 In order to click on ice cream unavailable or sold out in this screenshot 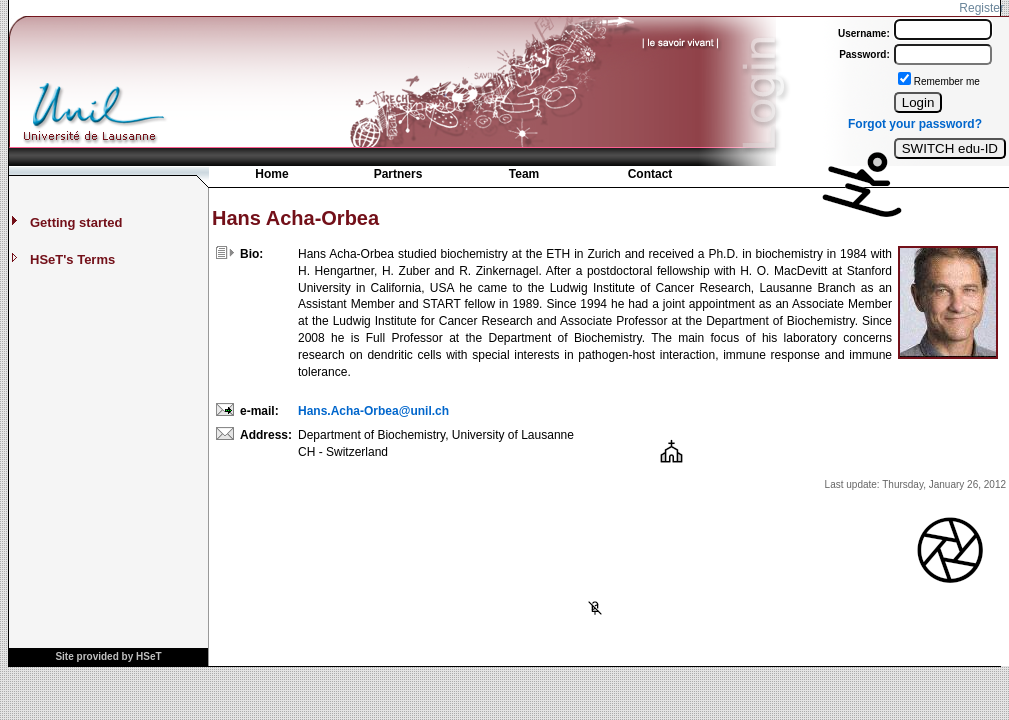, I will do `click(595, 608)`.